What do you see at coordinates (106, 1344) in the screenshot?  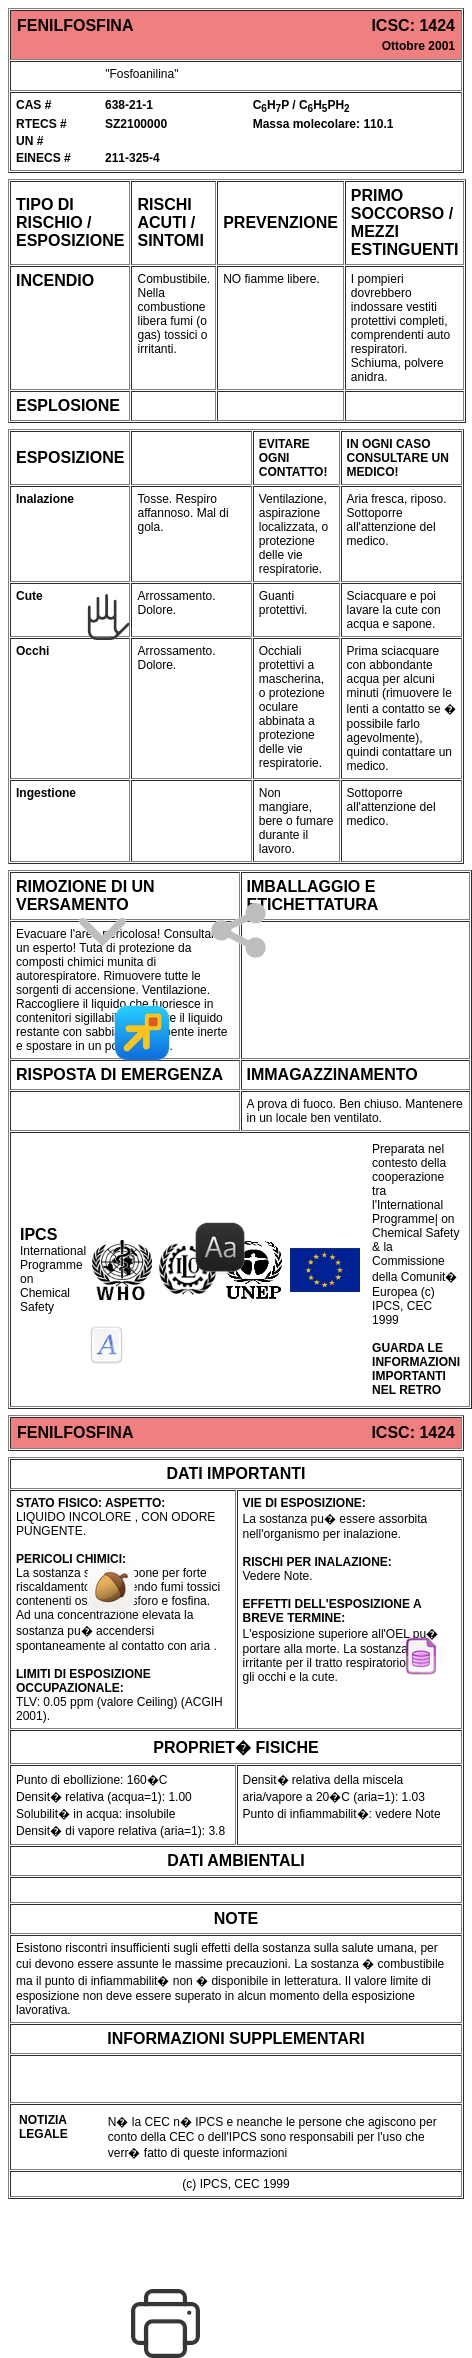 I see `open a font file` at bounding box center [106, 1344].